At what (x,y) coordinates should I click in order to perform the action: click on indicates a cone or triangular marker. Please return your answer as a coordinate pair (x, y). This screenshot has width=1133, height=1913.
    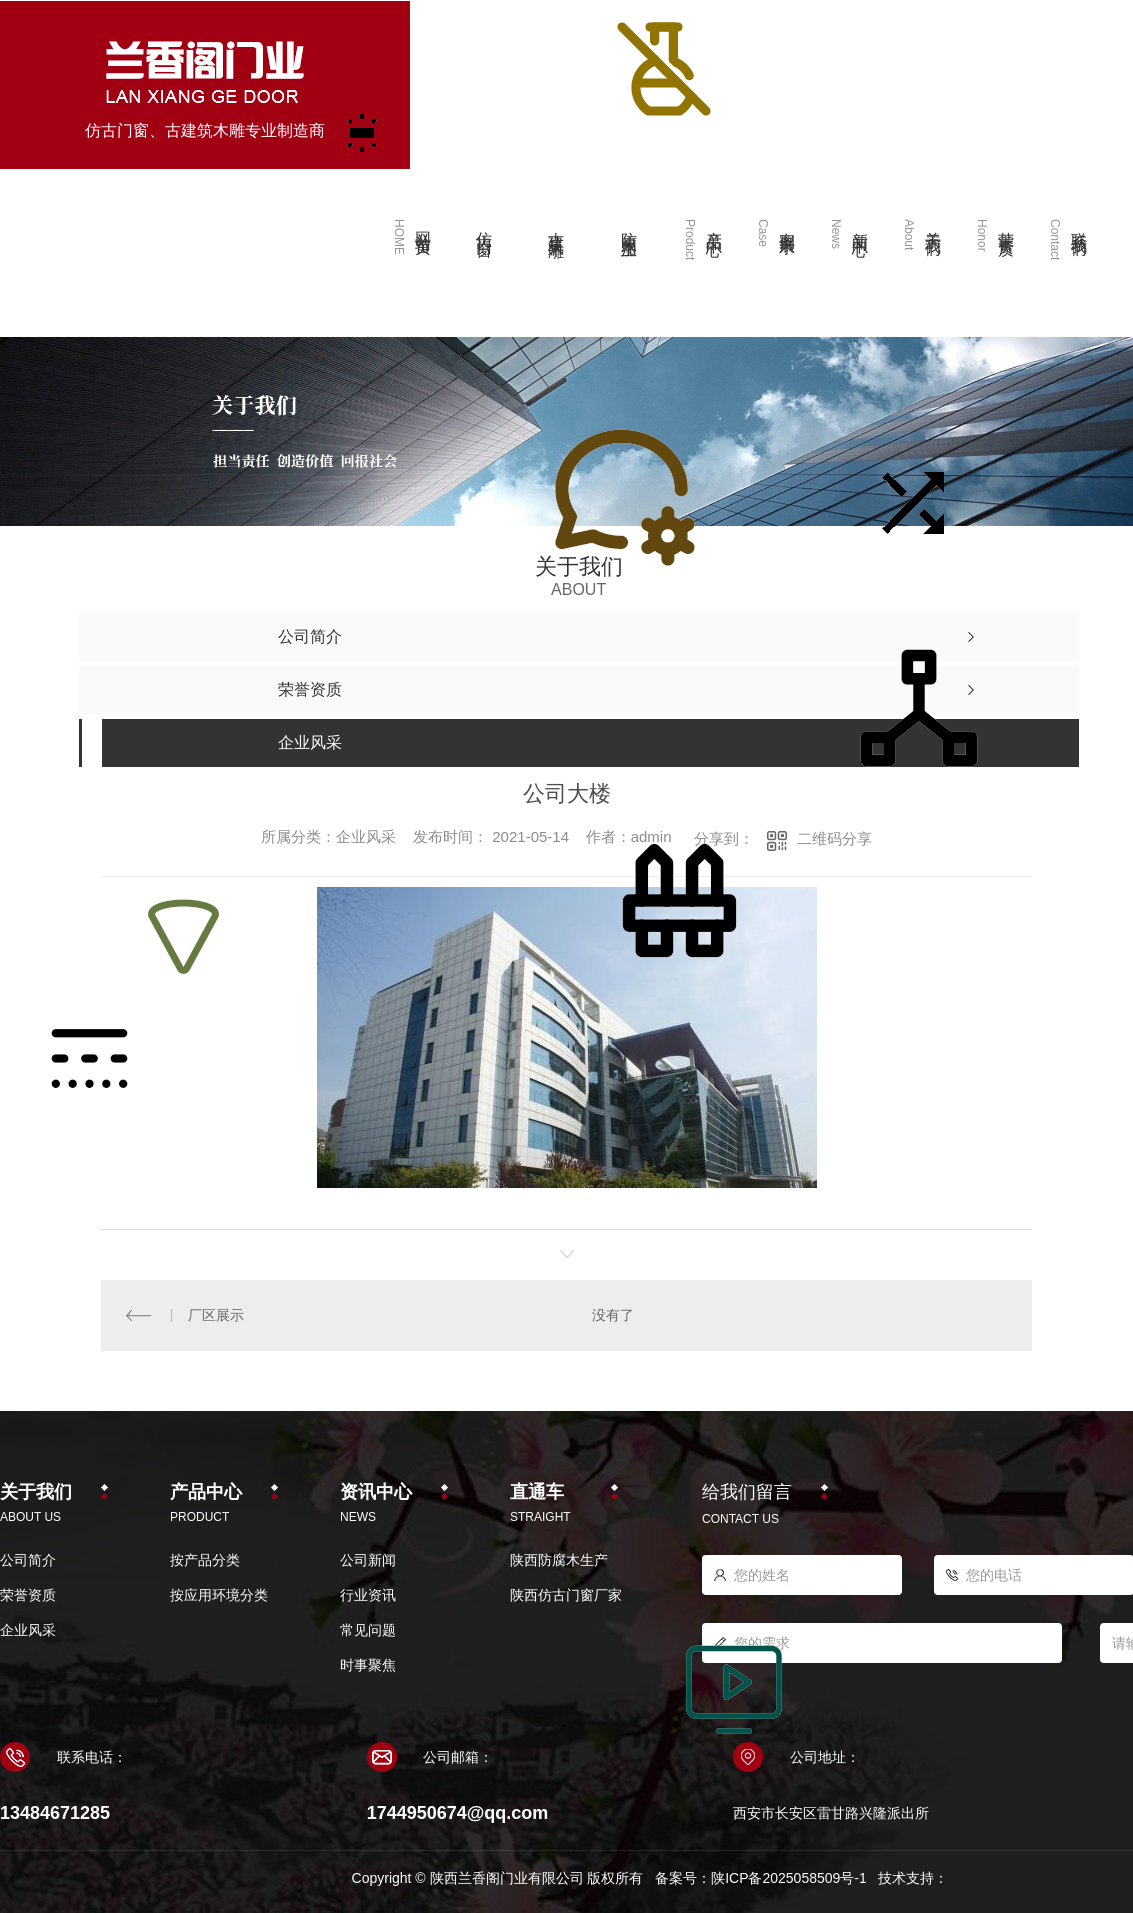
    Looking at the image, I should click on (183, 938).